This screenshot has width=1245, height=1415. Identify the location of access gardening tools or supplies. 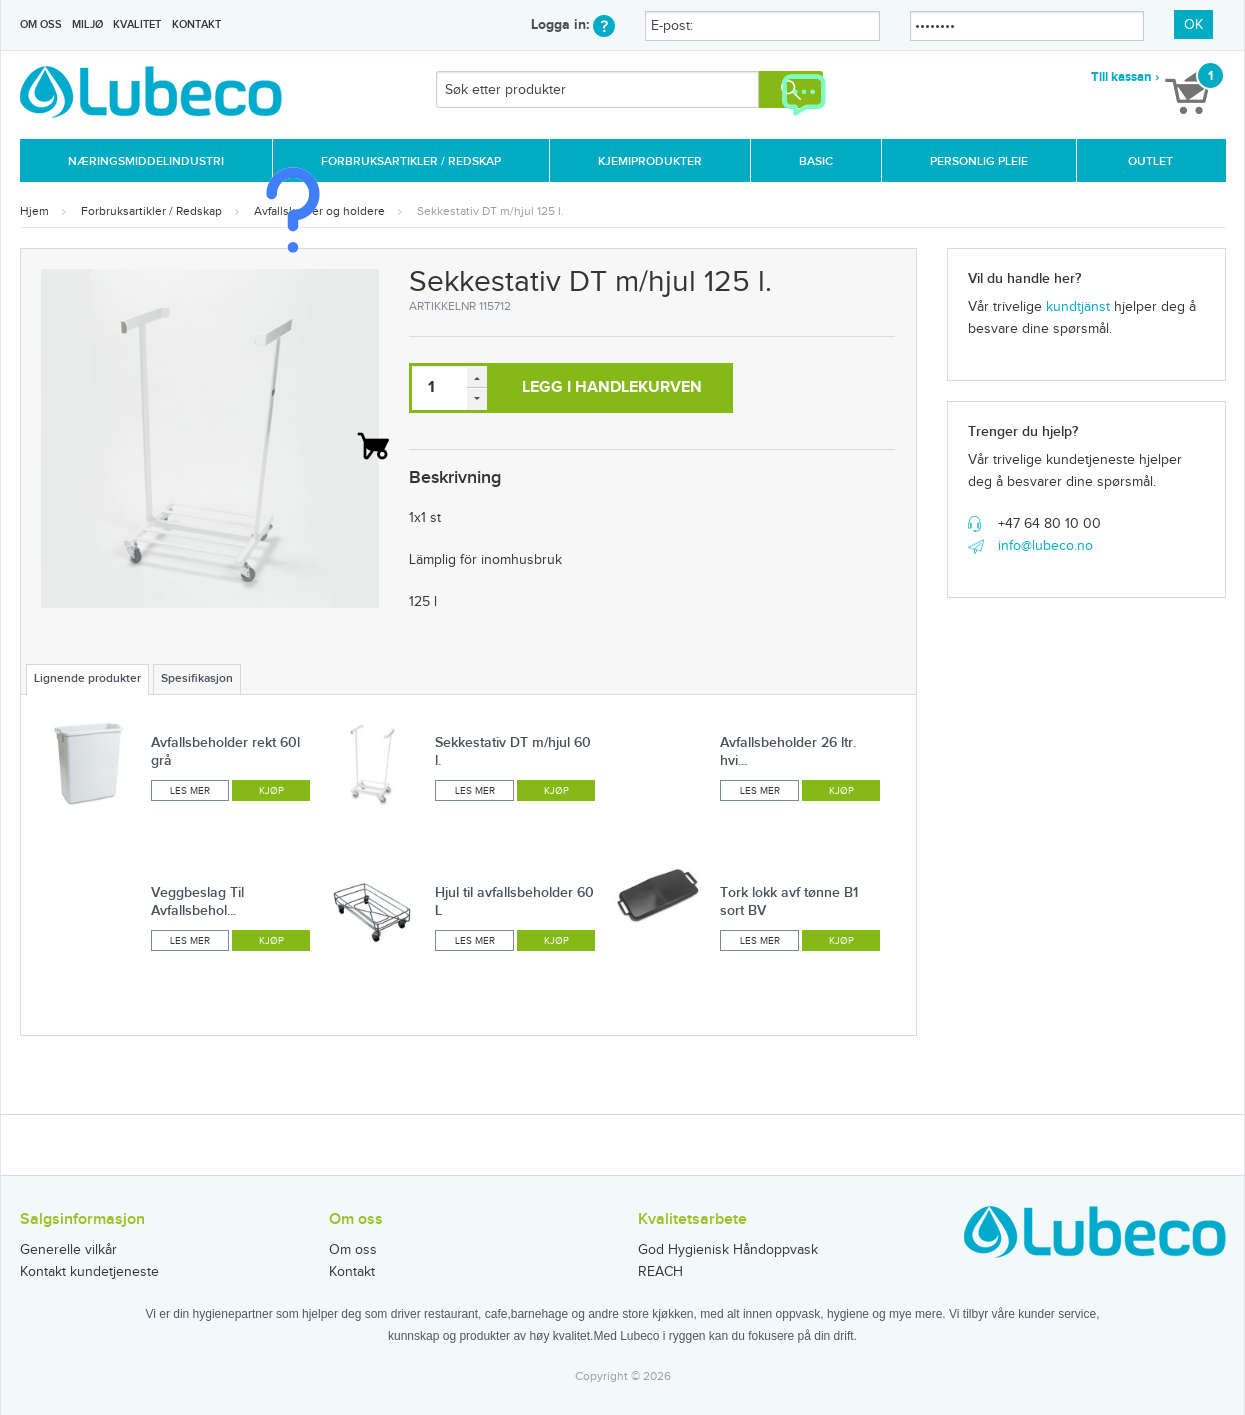
(374, 446).